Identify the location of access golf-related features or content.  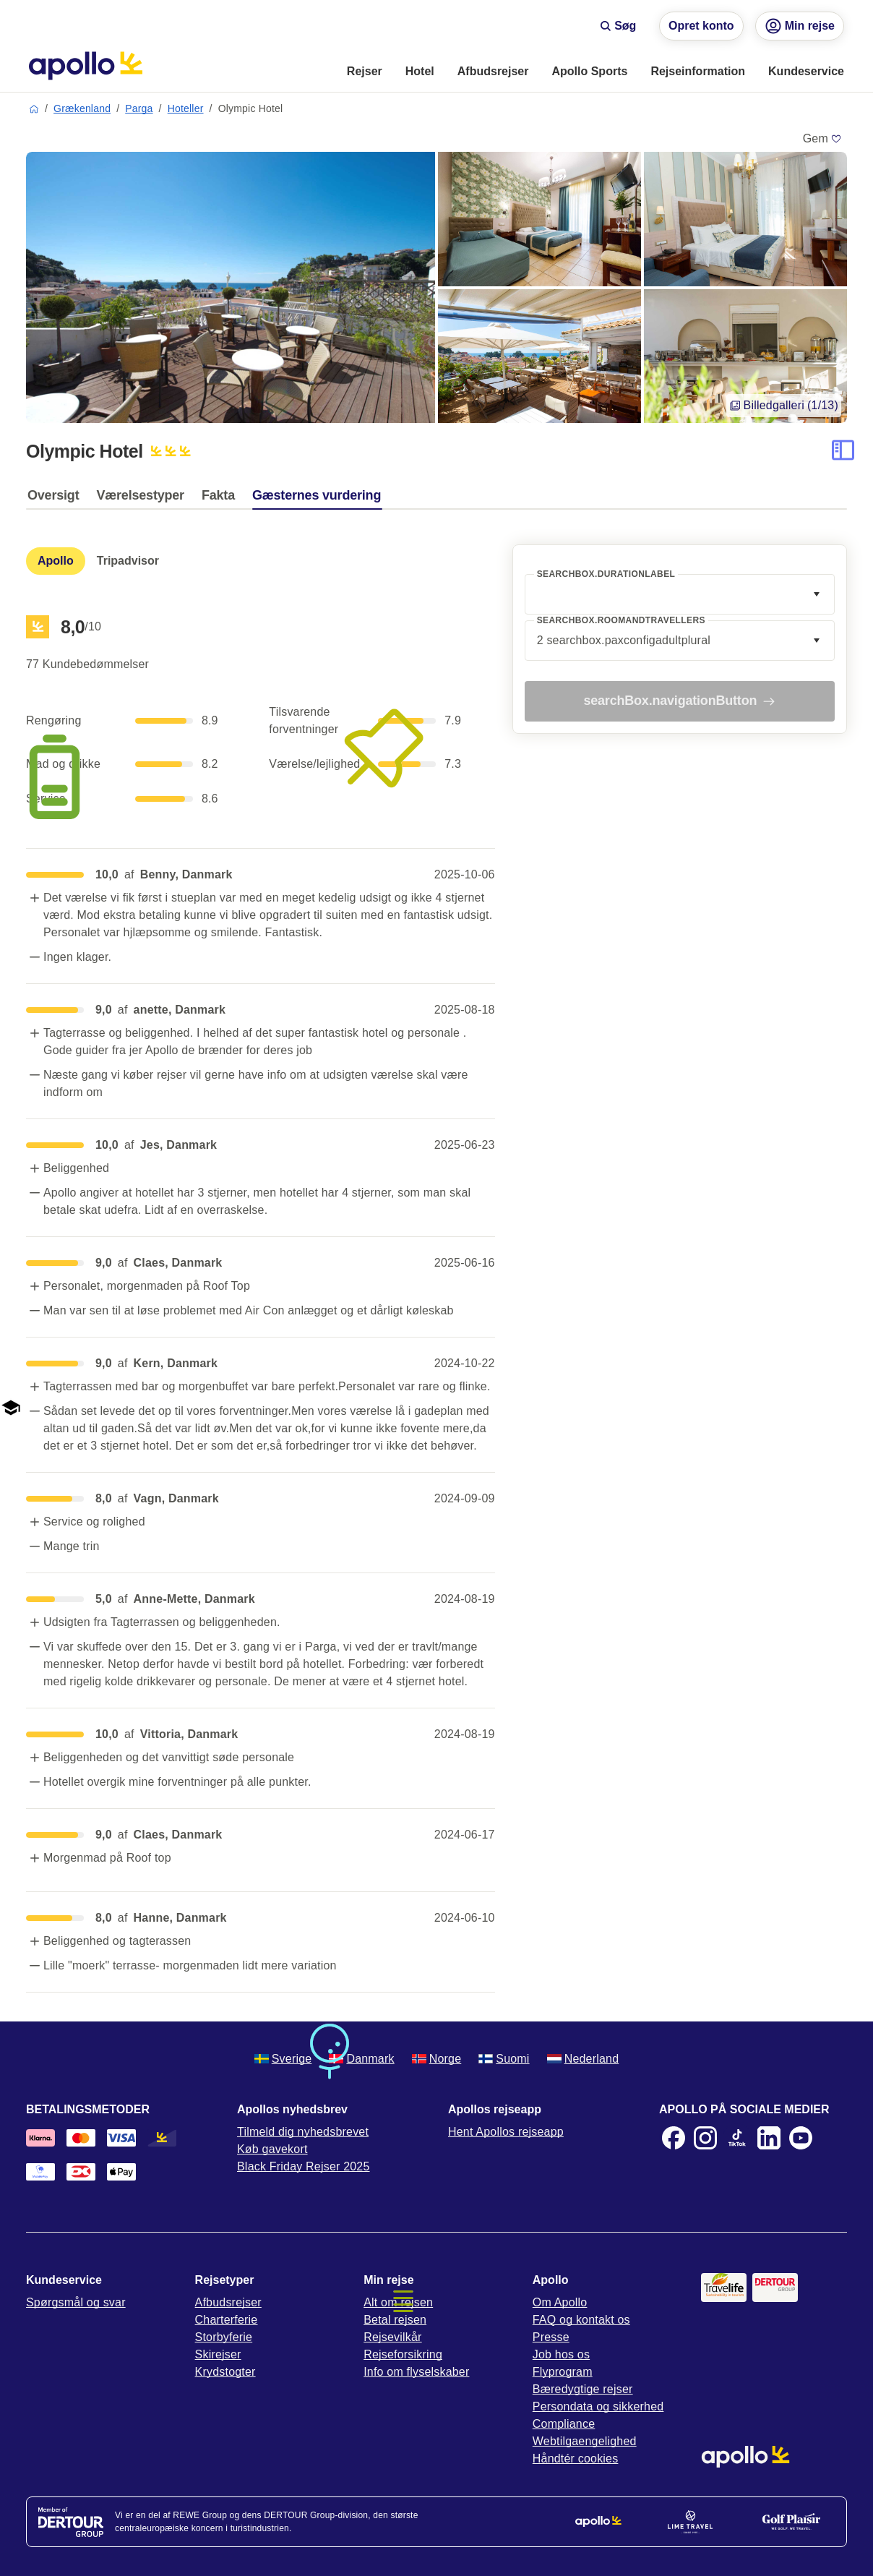
(330, 2050).